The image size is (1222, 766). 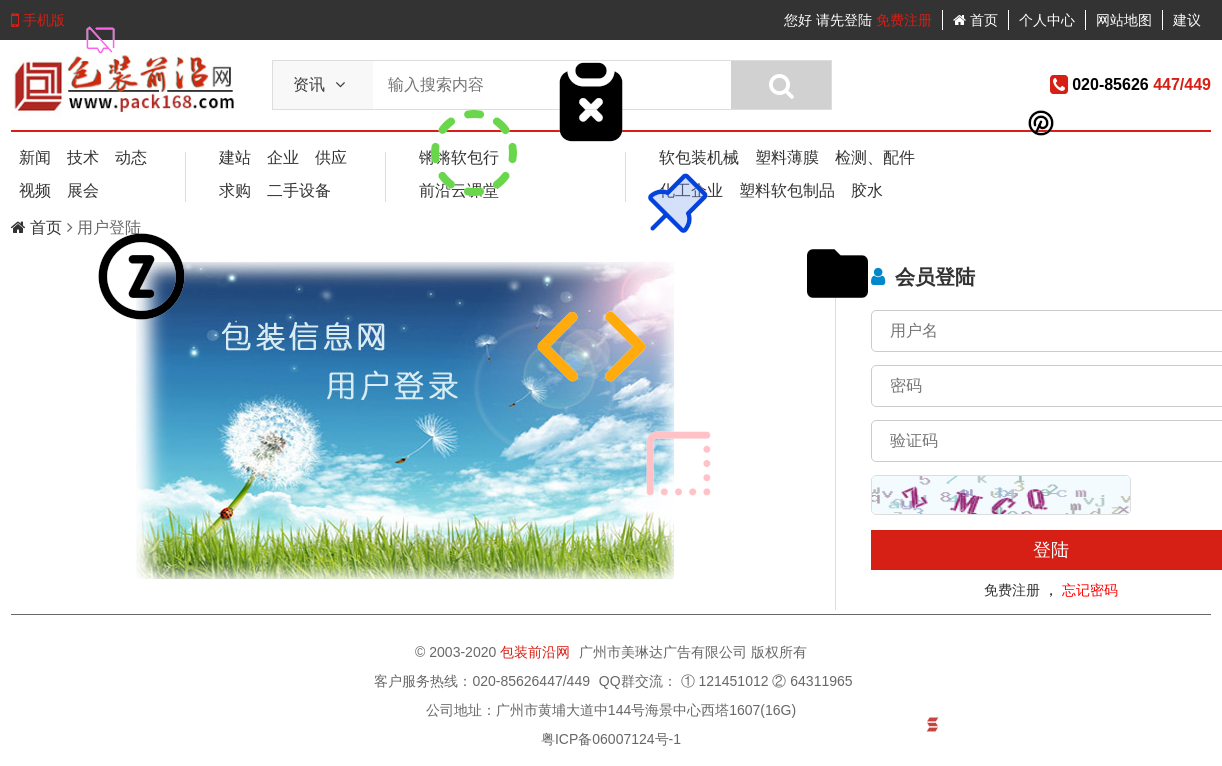 I want to click on view stacked layers or map overlays, so click(x=932, y=724).